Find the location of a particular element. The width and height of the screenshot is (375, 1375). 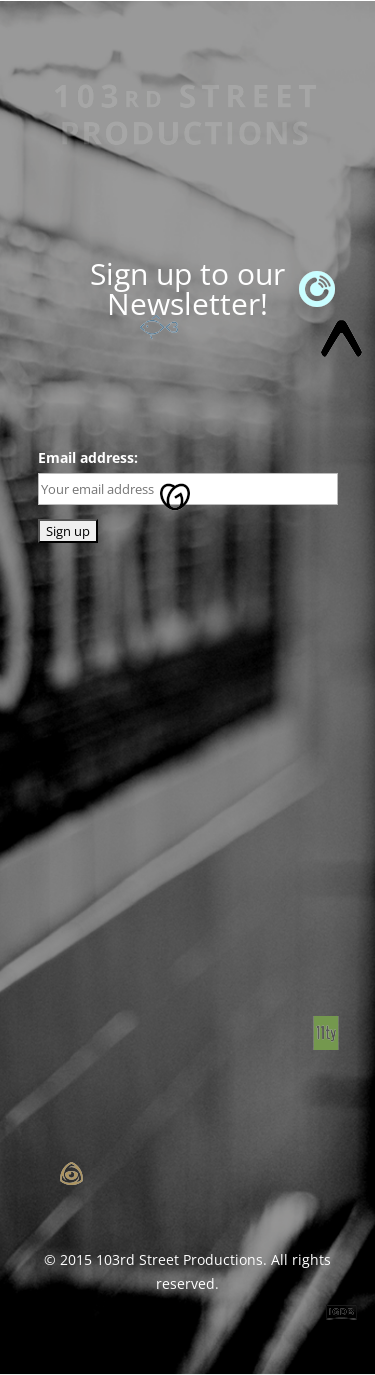

open fish shell terminal application is located at coordinates (159, 327).